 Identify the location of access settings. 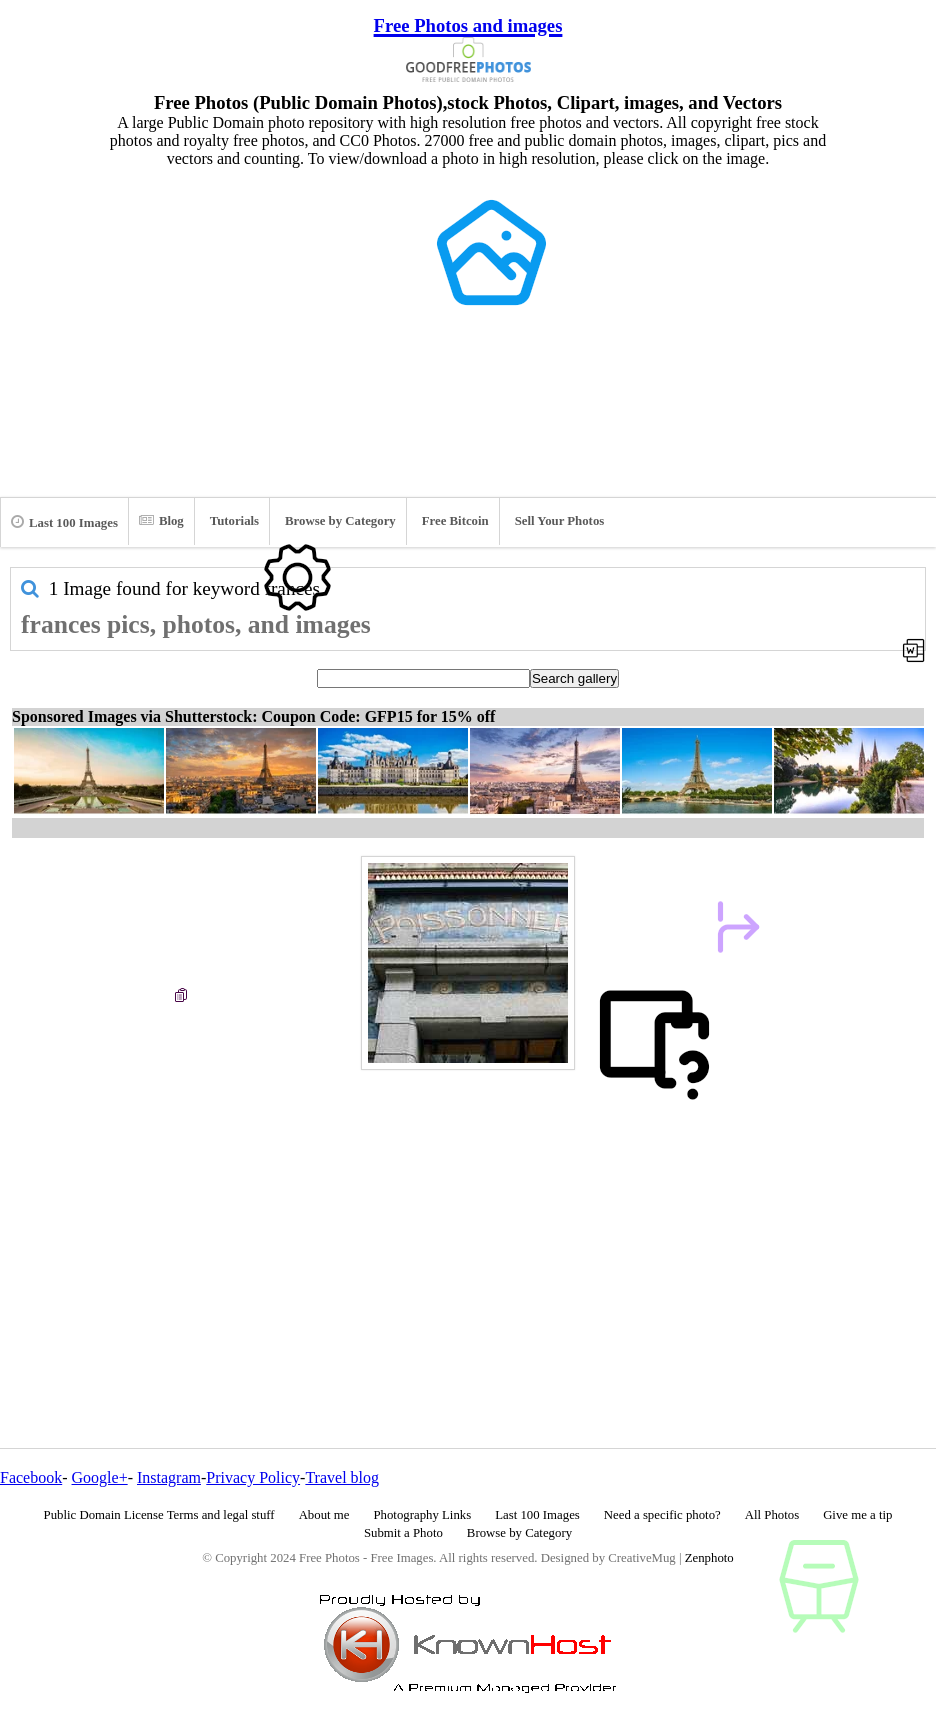
(297, 577).